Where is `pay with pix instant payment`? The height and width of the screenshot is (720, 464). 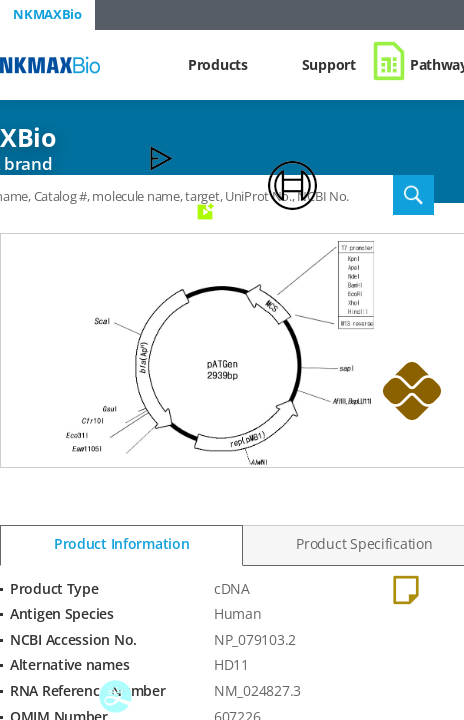 pay with pix instant payment is located at coordinates (412, 391).